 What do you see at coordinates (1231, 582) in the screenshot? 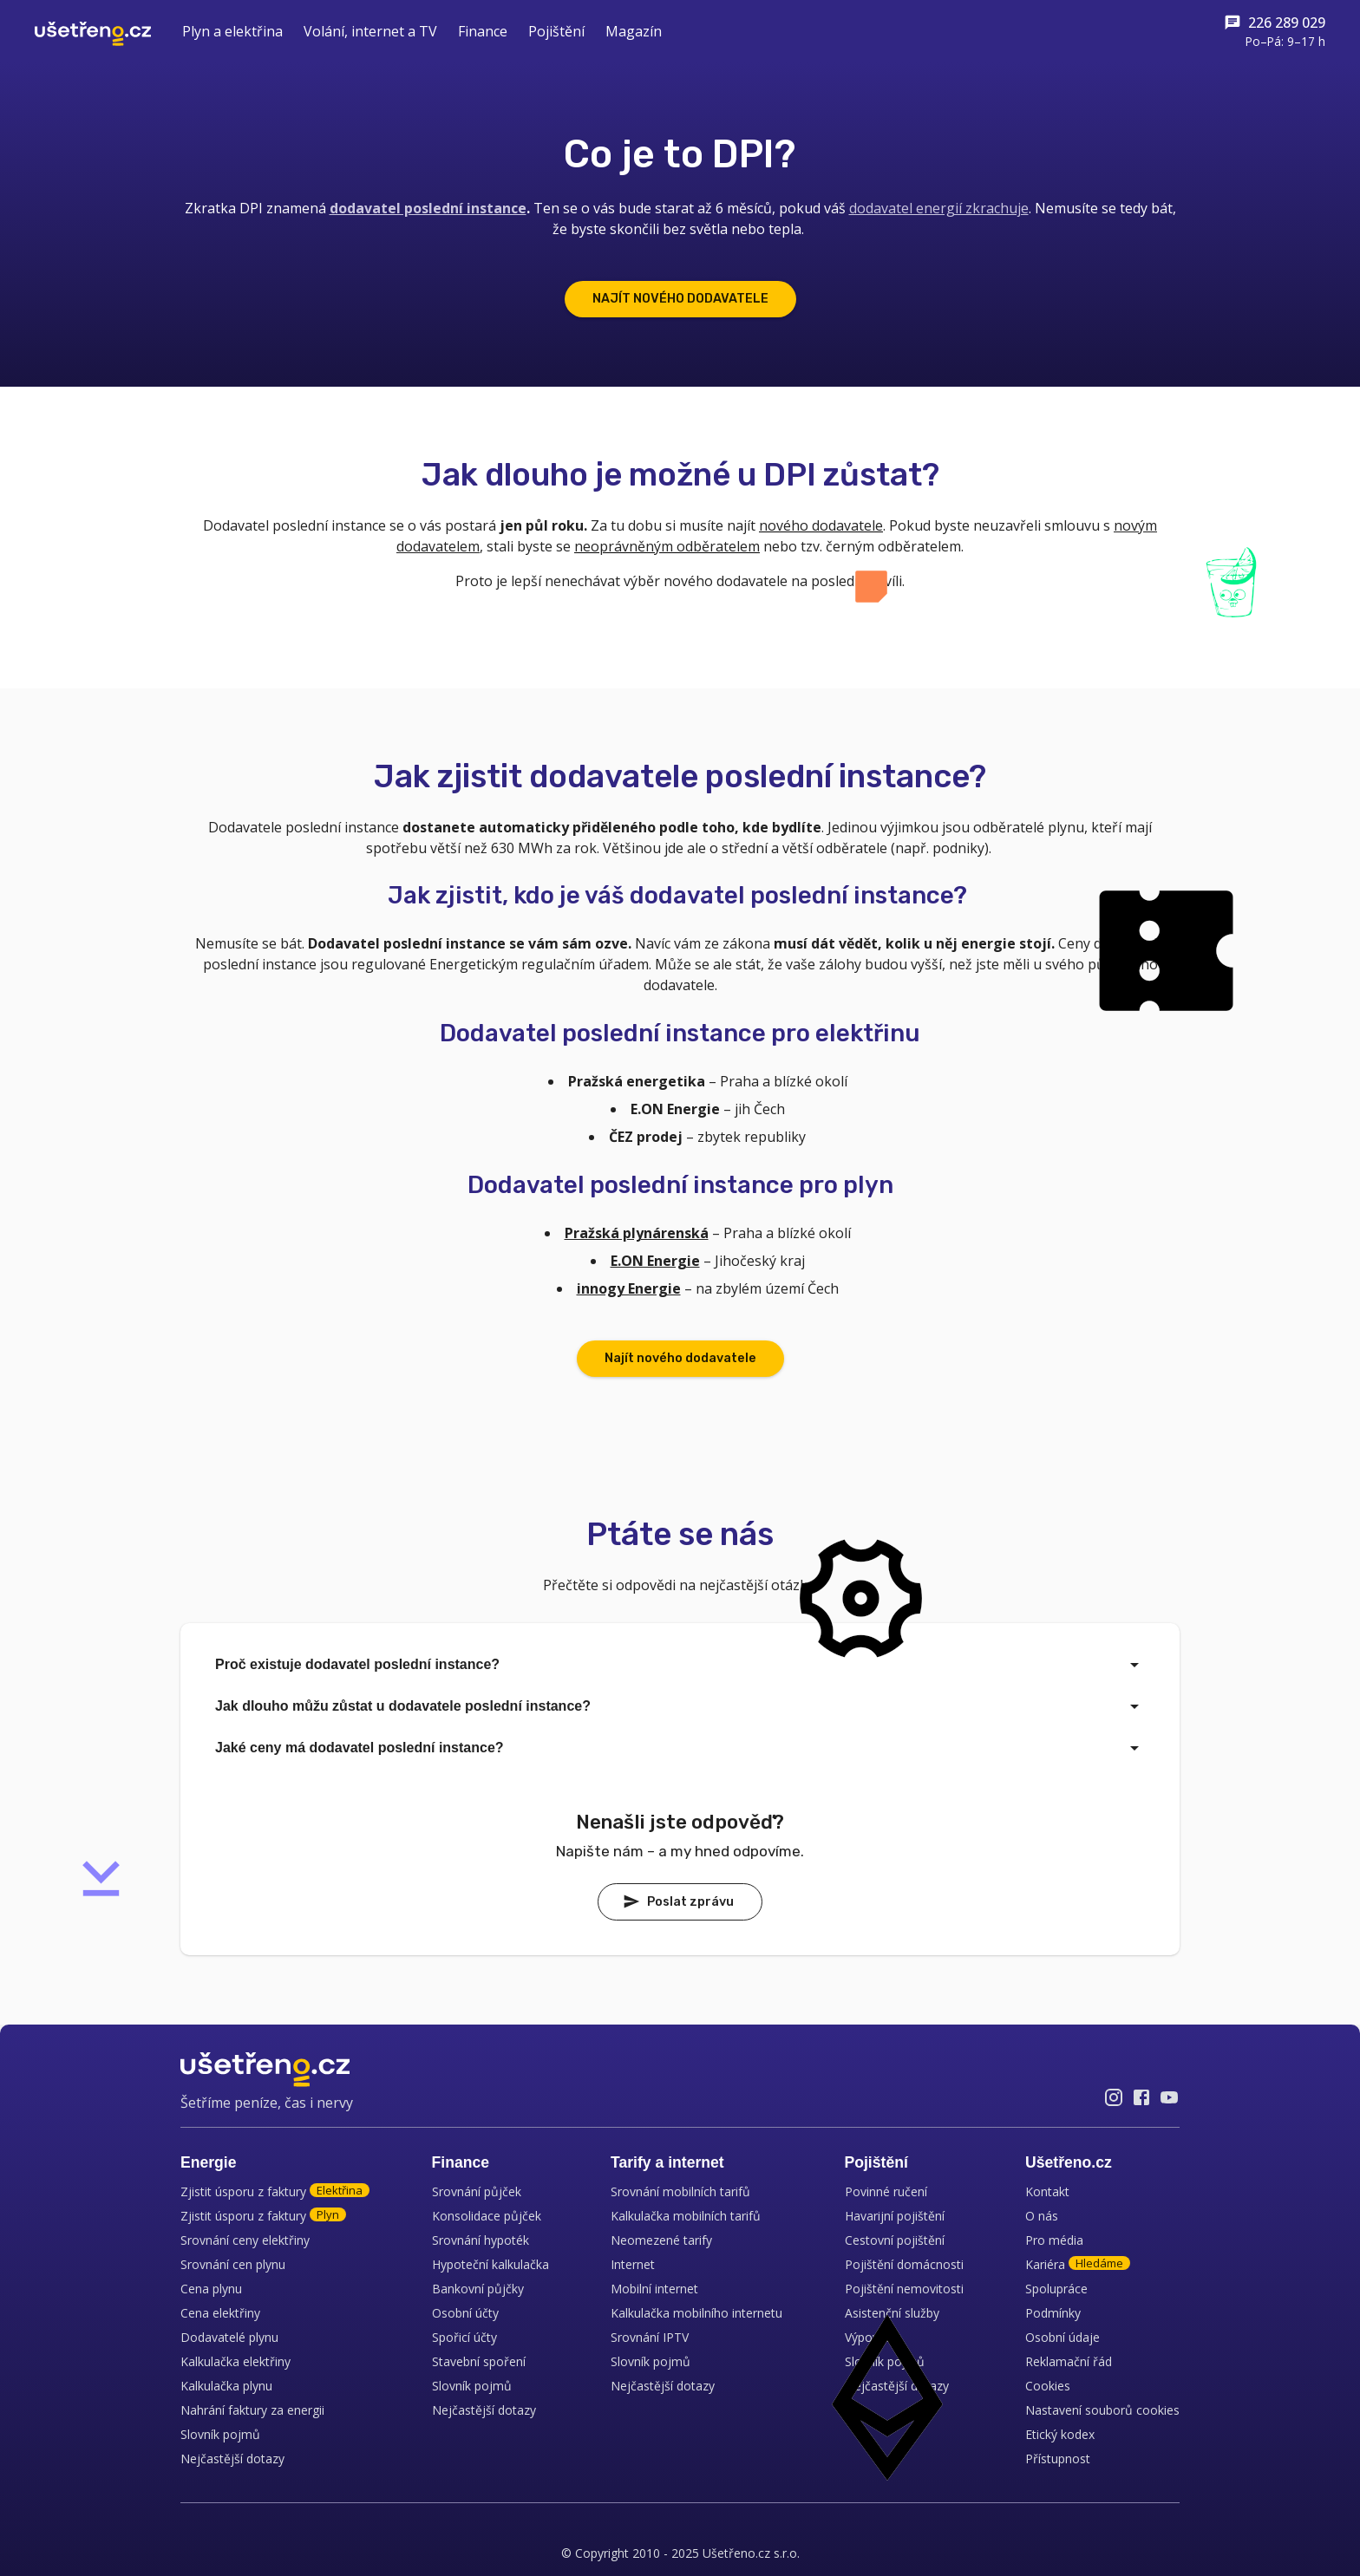
I see `gin web framework logo` at bounding box center [1231, 582].